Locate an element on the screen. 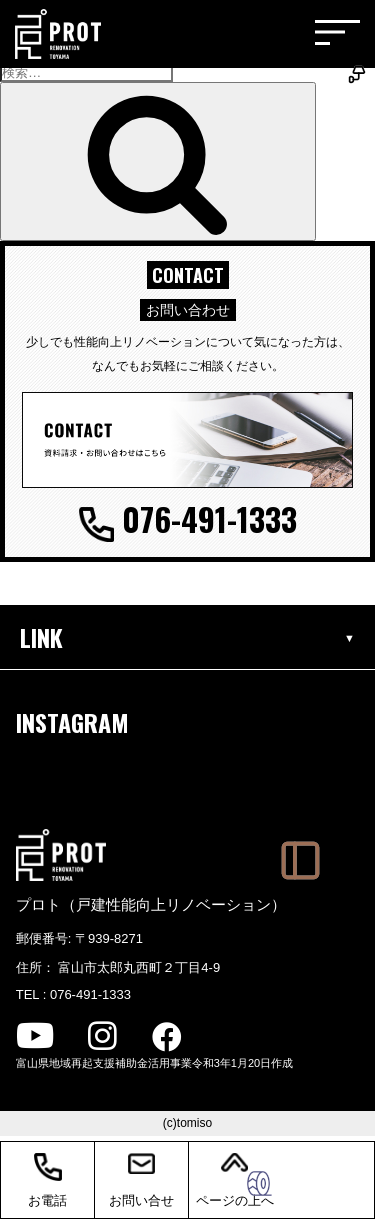  select a wall-mounted light fixture is located at coordinates (357, 74).